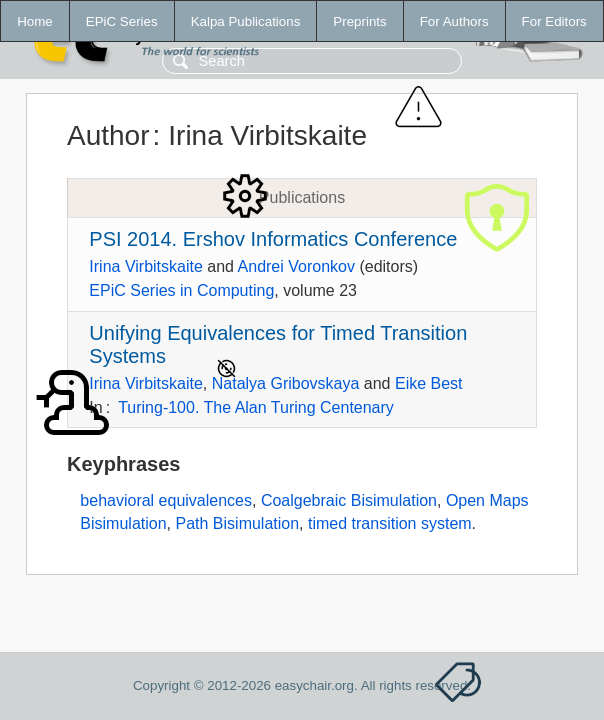  What do you see at coordinates (226, 368) in the screenshot?
I see `disc or media playback unavailable` at bounding box center [226, 368].